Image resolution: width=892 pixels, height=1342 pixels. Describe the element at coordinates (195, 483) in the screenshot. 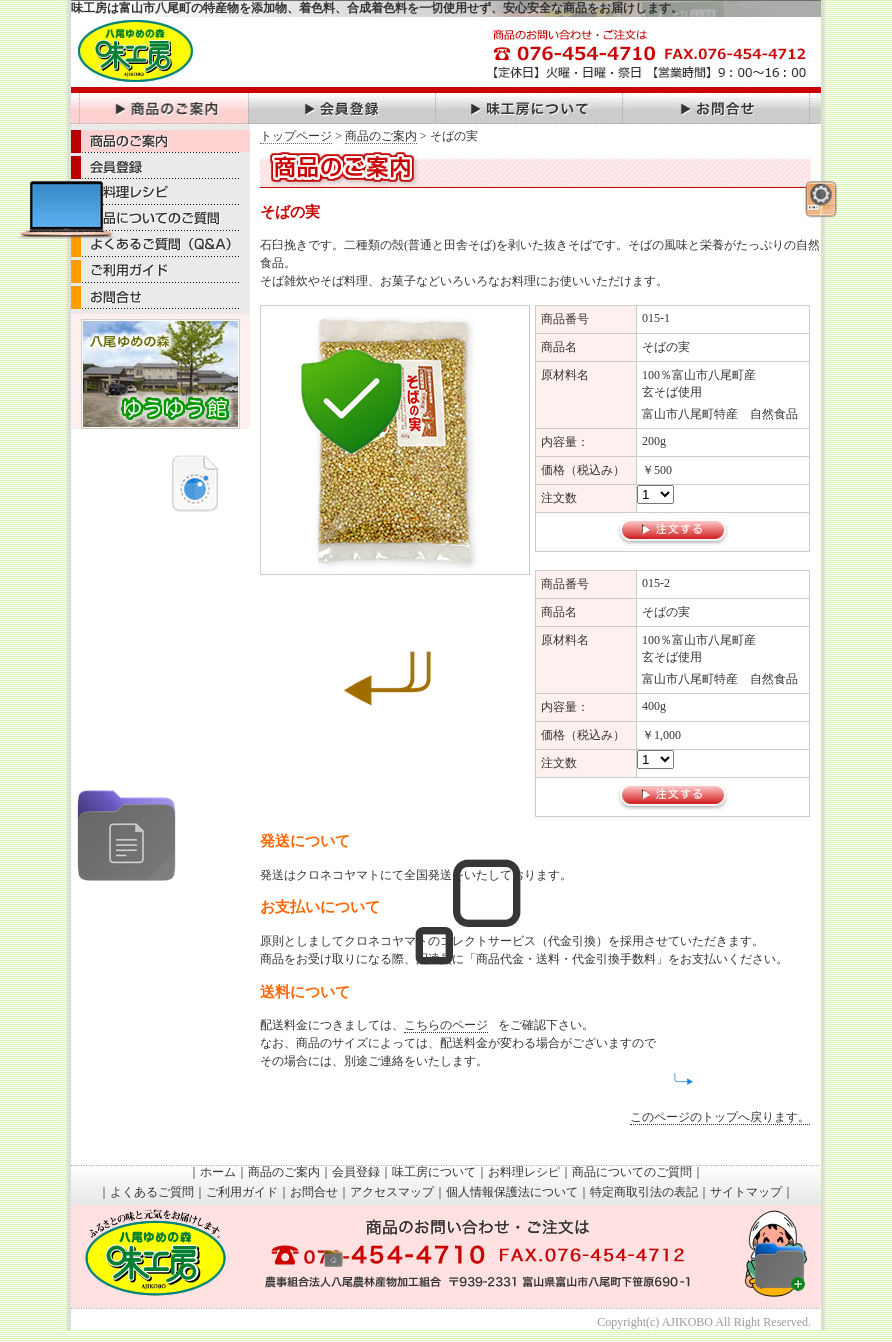

I see `lua script file` at that location.